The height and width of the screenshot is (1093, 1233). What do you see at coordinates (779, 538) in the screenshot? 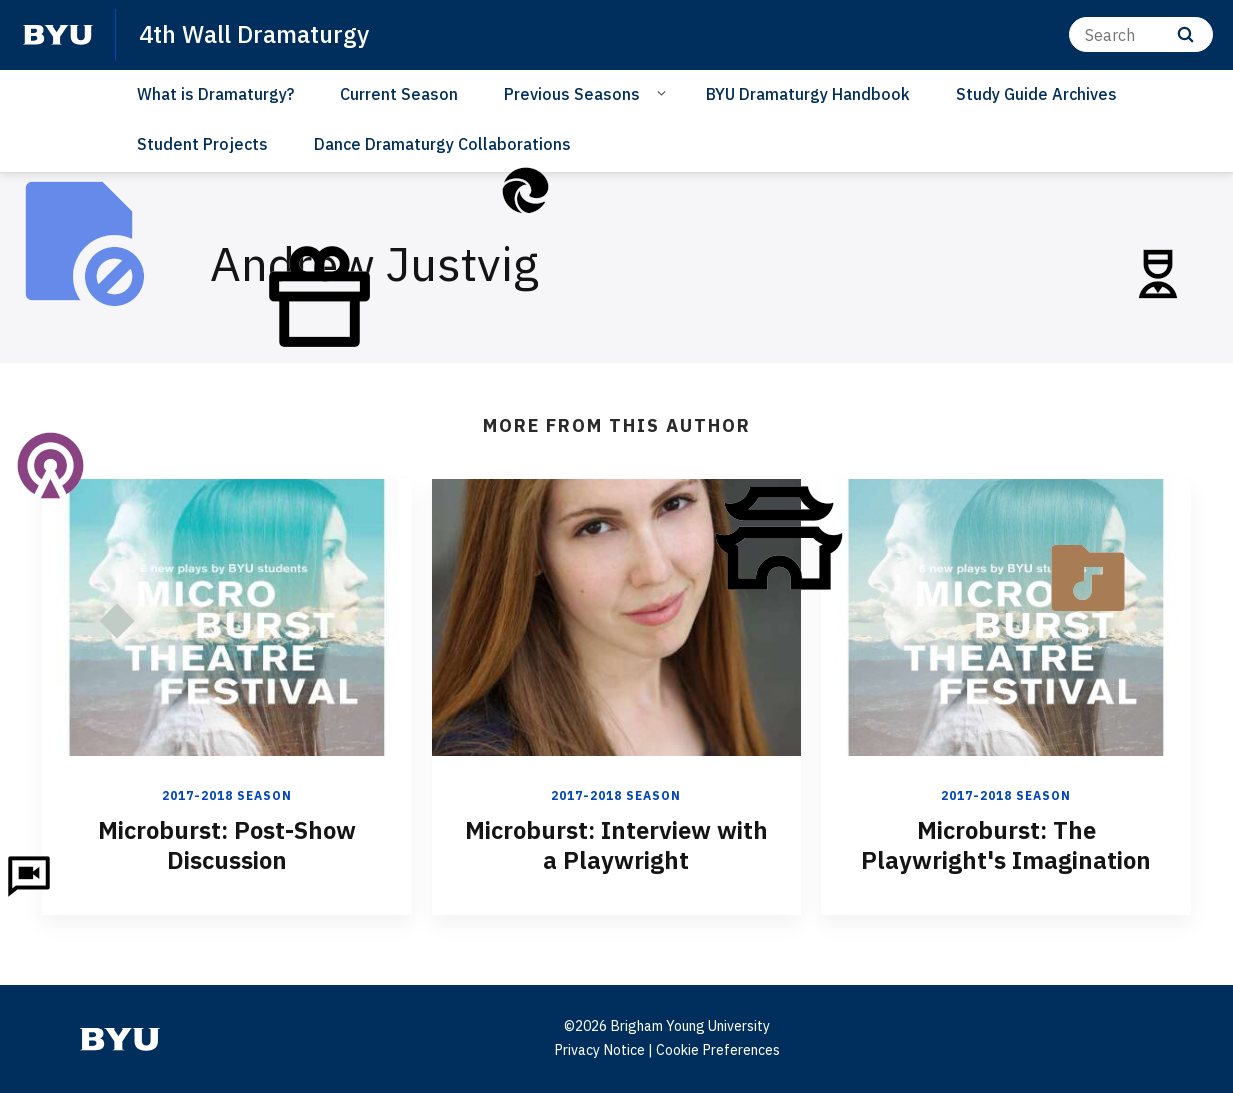
I see `view historical landmarks or monuments` at bounding box center [779, 538].